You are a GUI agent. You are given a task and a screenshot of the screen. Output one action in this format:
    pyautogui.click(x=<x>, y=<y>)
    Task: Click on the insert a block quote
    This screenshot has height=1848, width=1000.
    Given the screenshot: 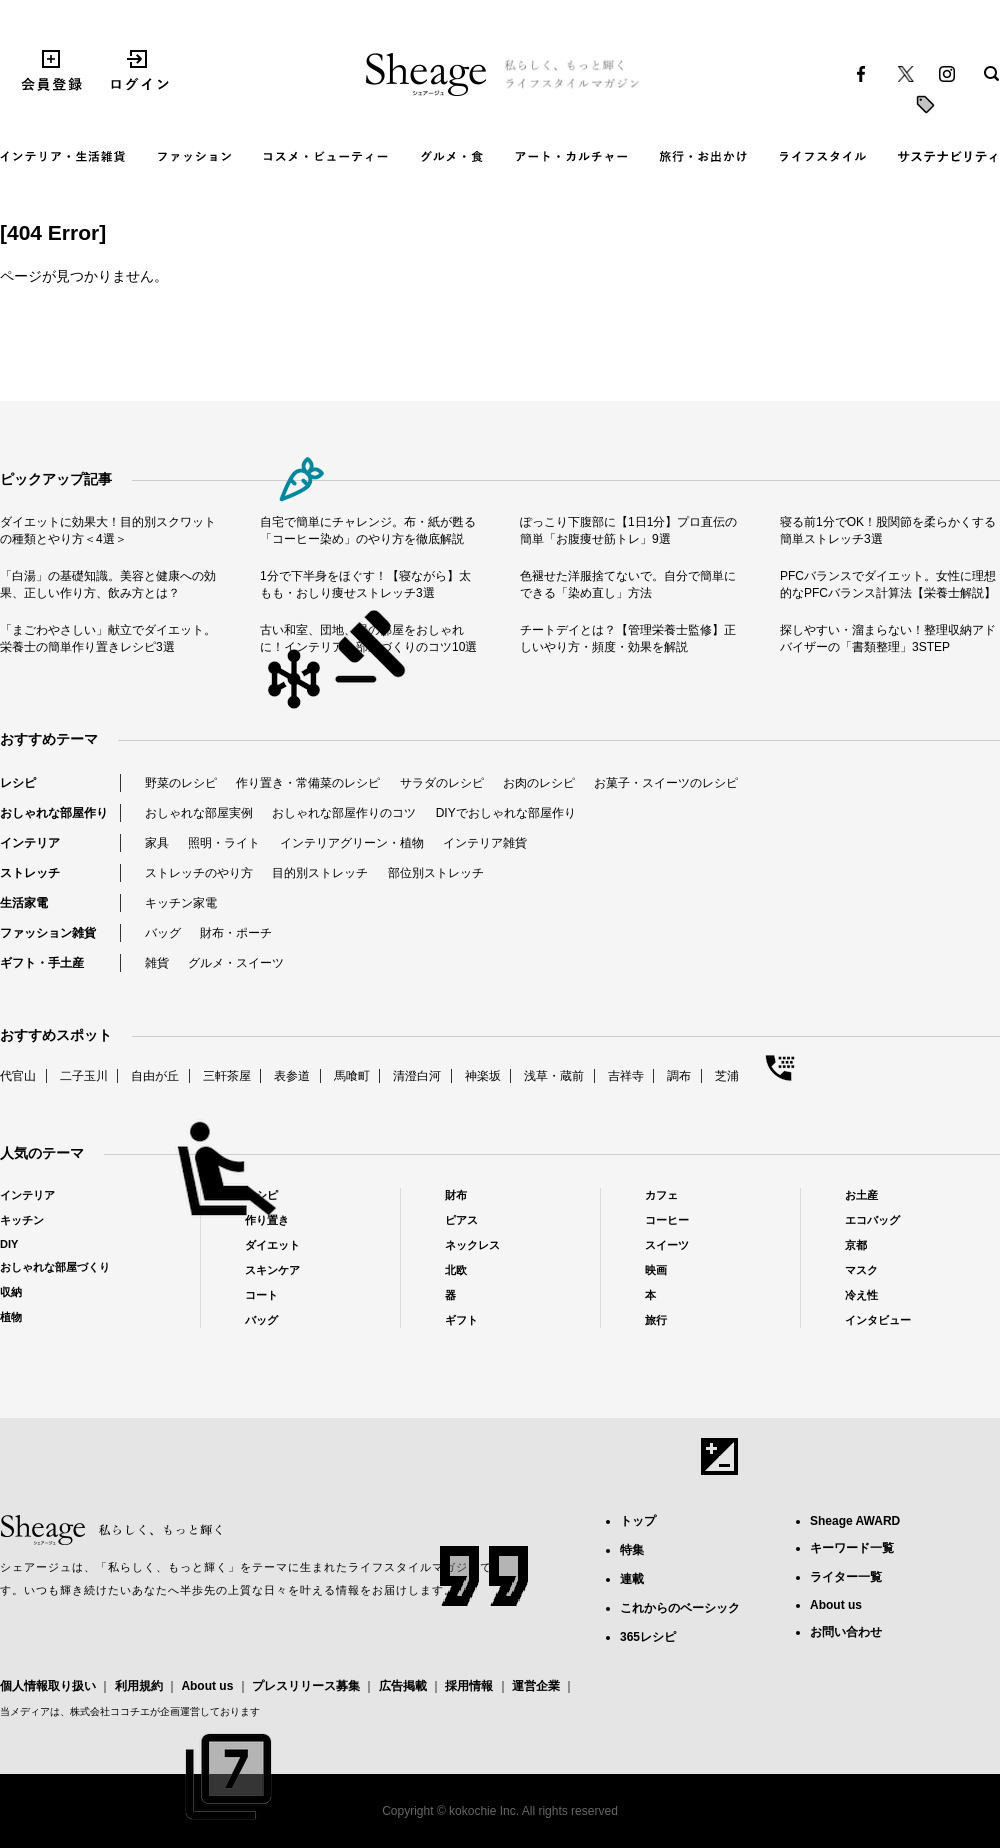 What is the action you would take?
    pyautogui.click(x=484, y=1576)
    